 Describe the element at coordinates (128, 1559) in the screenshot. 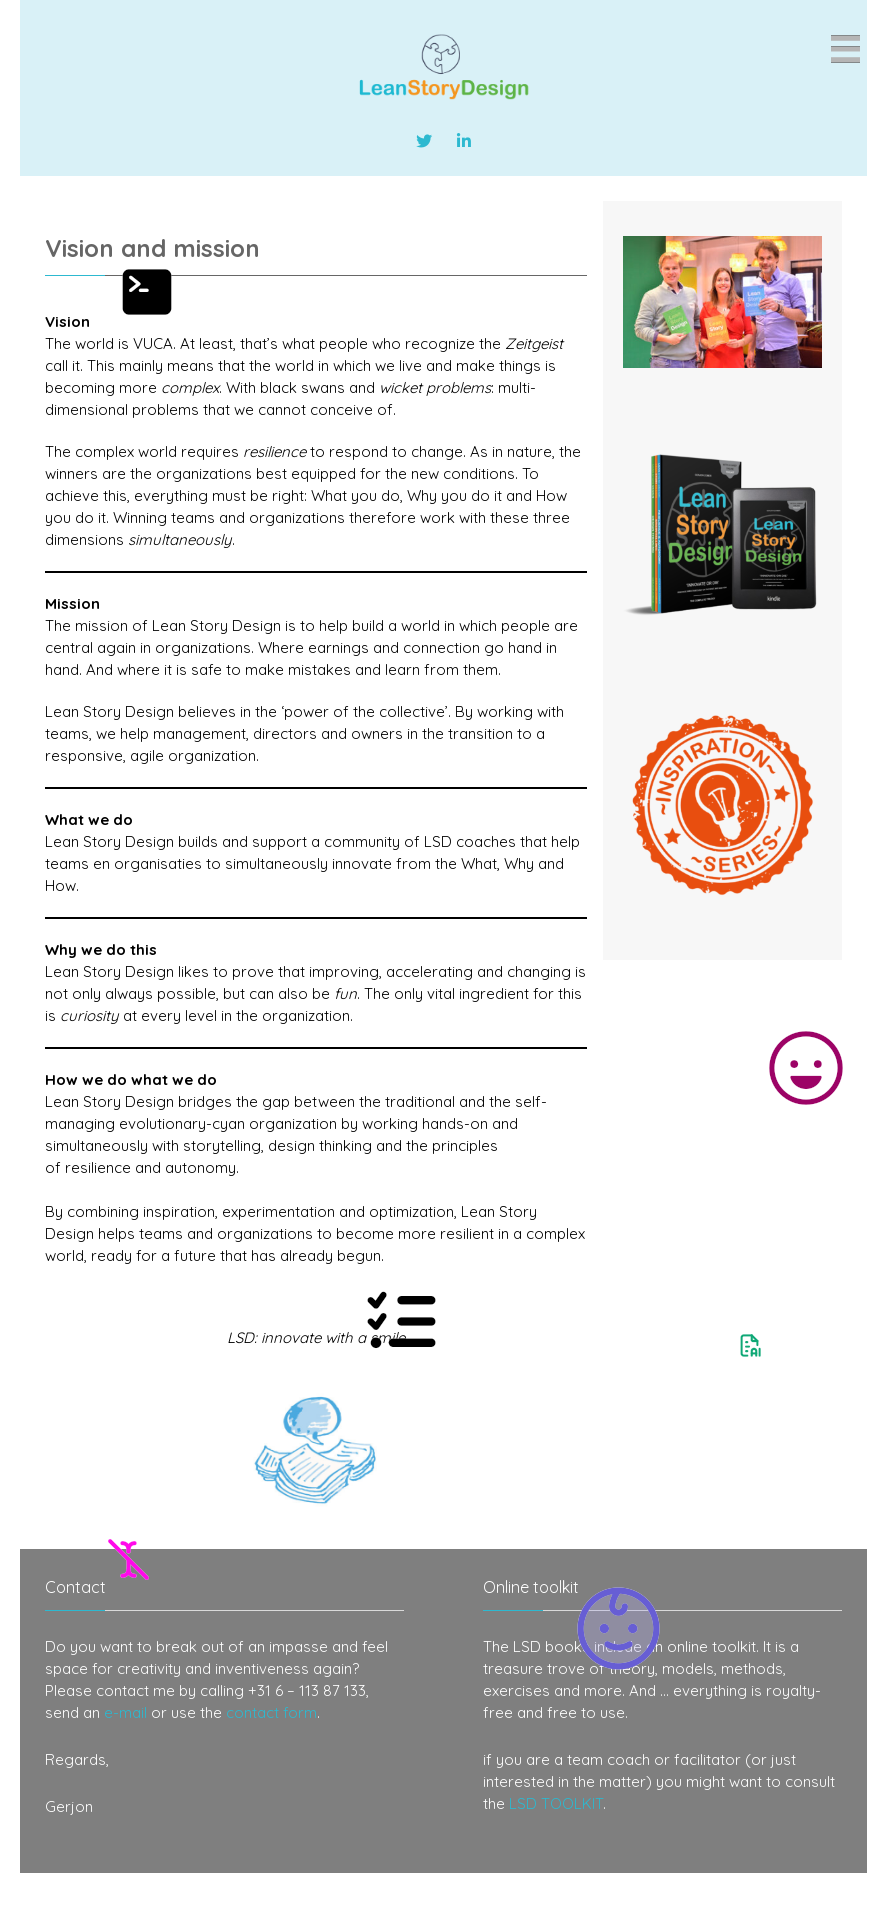

I see `cursor tracking disabled` at that location.